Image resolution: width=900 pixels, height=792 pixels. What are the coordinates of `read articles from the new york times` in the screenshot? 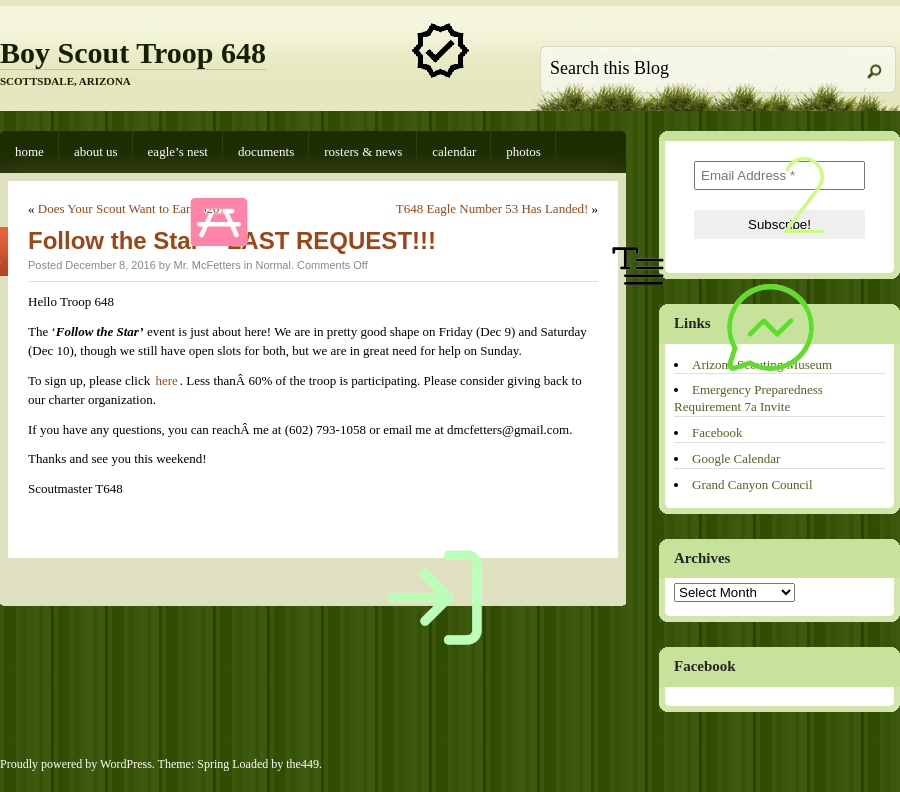 It's located at (637, 266).